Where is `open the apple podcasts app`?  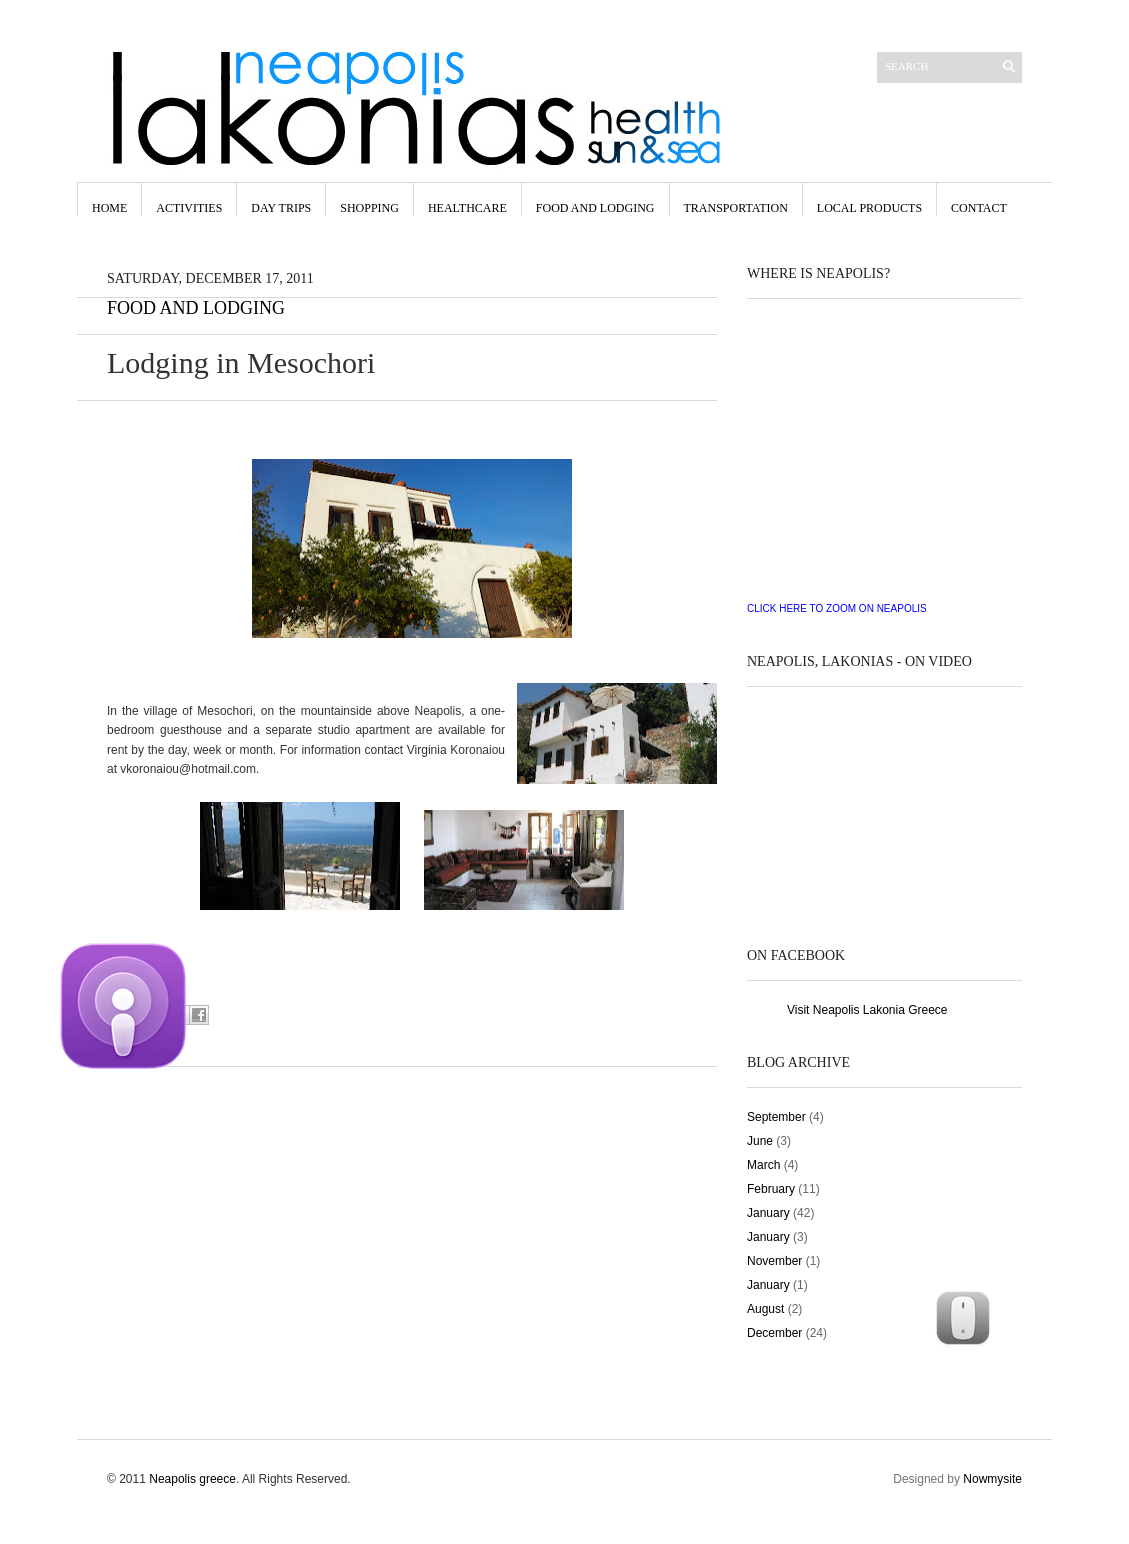
open the apple podcasts app is located at coordinates (123, 1006).